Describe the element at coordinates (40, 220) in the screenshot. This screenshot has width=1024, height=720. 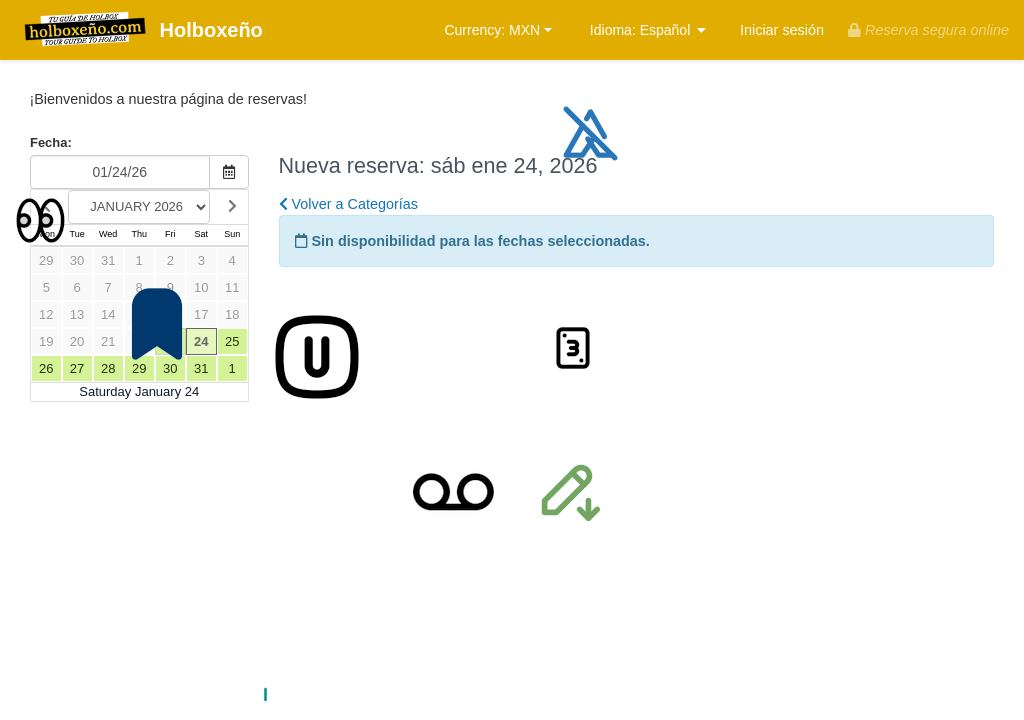
I see `view who has seen your content` at that location.